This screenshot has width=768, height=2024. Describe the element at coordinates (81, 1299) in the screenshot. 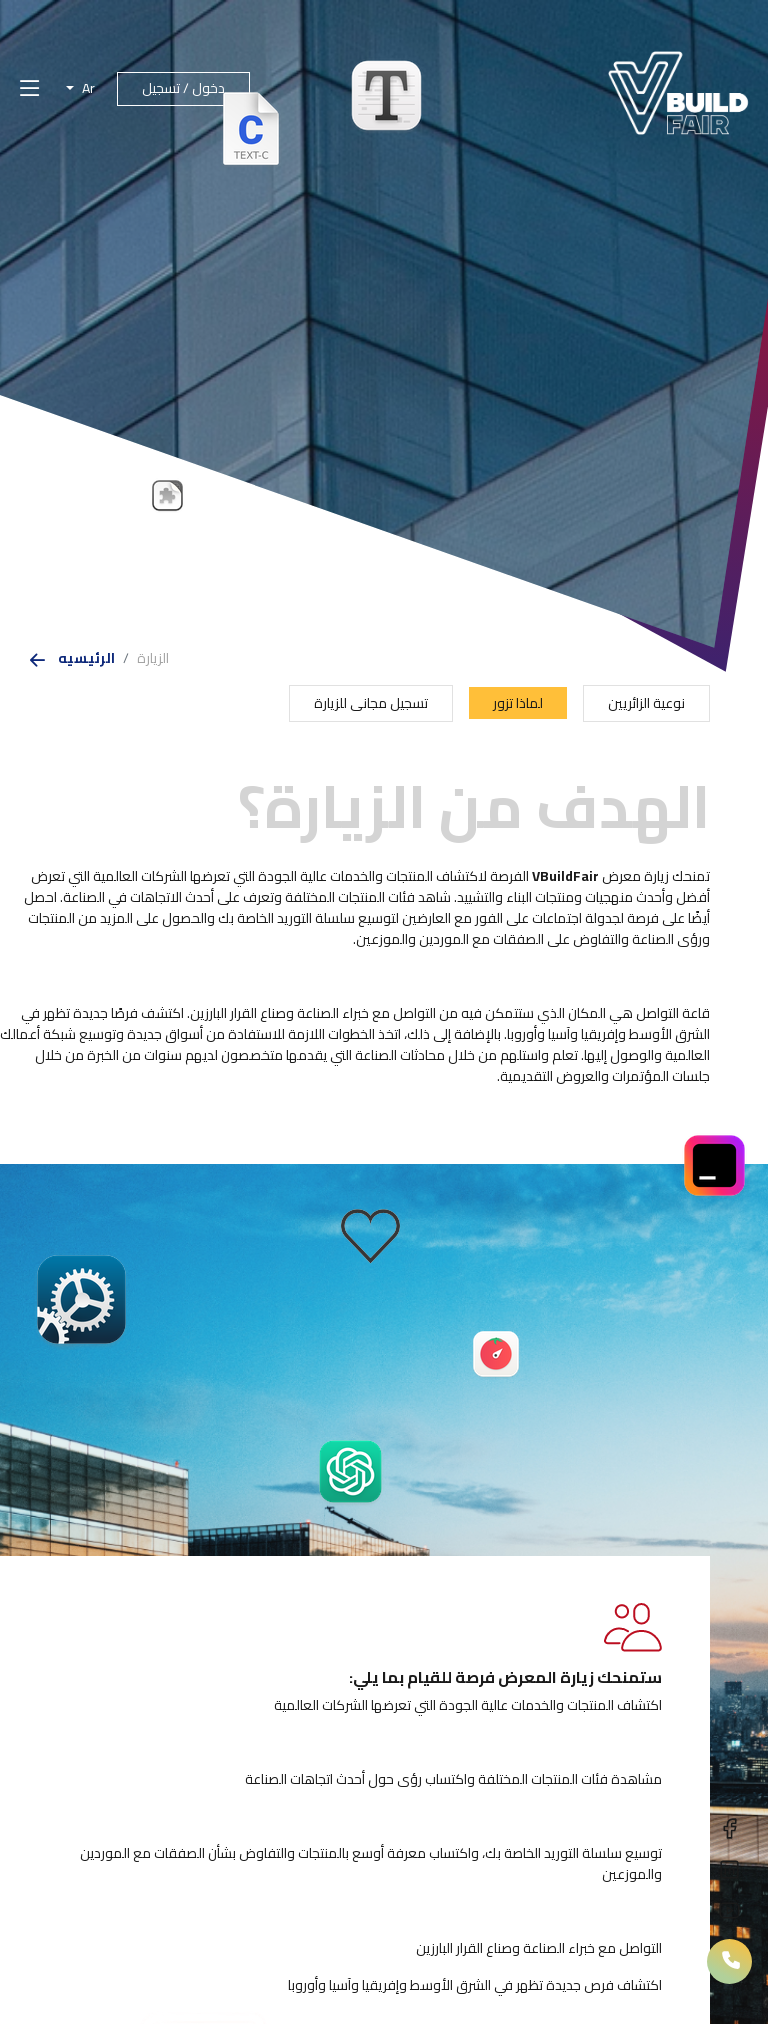

I see `open Steam client settings` at that location.